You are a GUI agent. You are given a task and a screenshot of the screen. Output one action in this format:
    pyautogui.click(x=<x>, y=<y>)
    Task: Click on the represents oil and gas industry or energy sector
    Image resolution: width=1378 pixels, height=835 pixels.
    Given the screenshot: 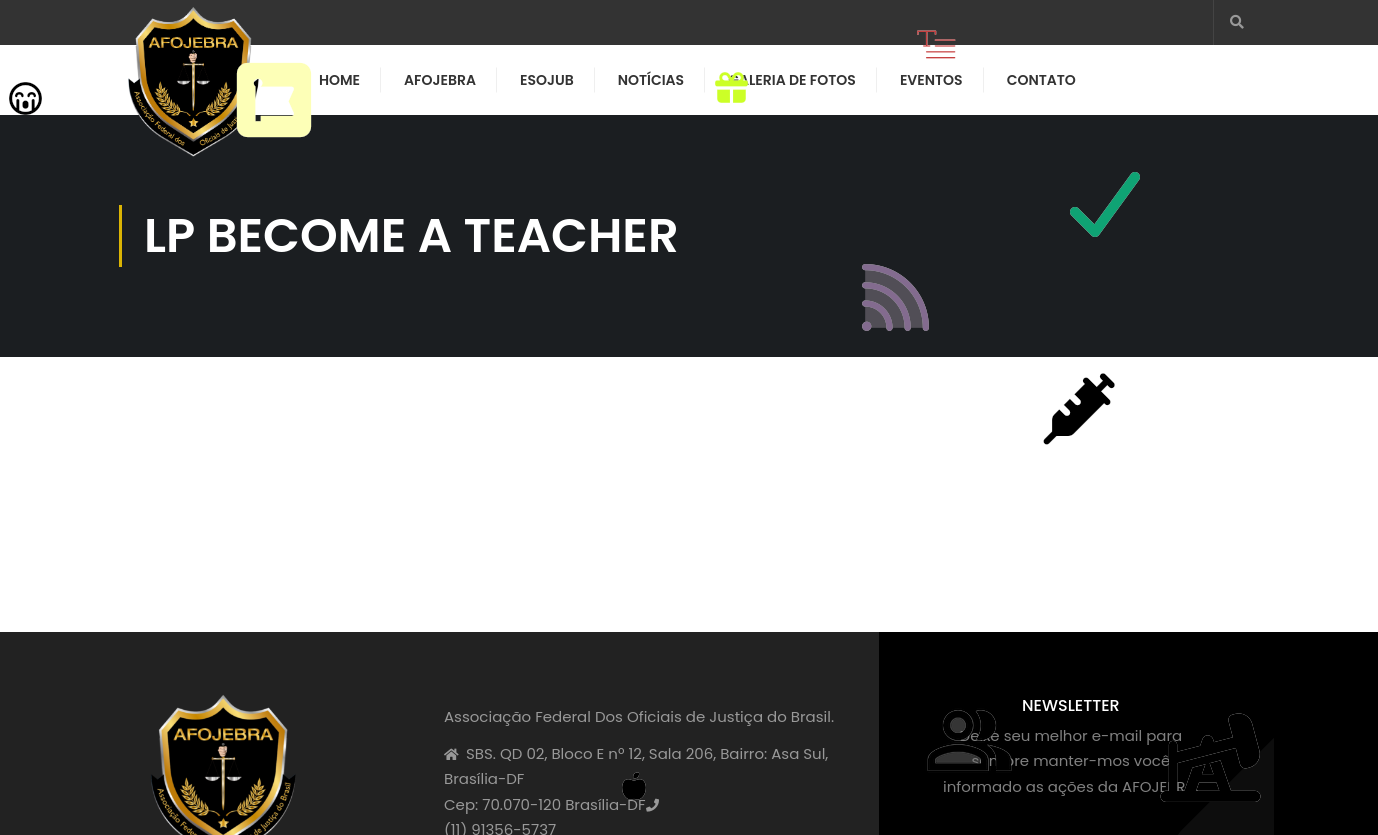 What is the action you would take?
    pyautogui.click(x=1210, y=757)
    